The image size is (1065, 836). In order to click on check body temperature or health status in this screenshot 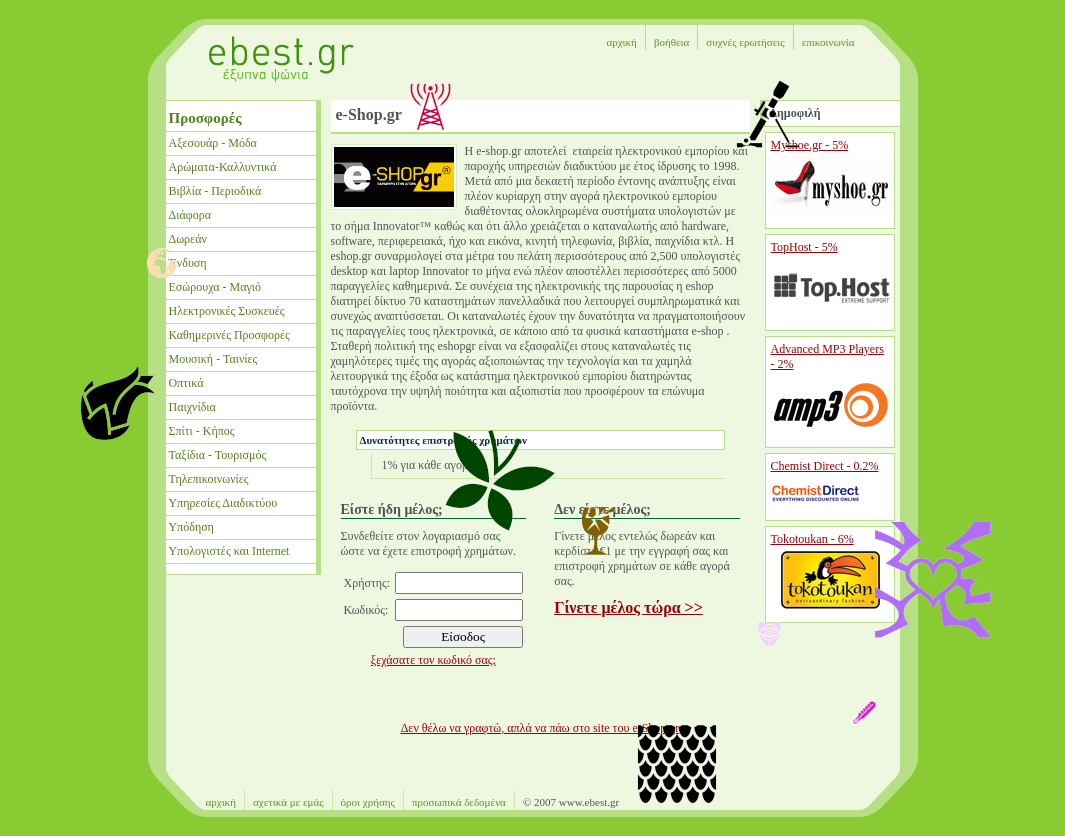, I will do `click(864, 712)`.